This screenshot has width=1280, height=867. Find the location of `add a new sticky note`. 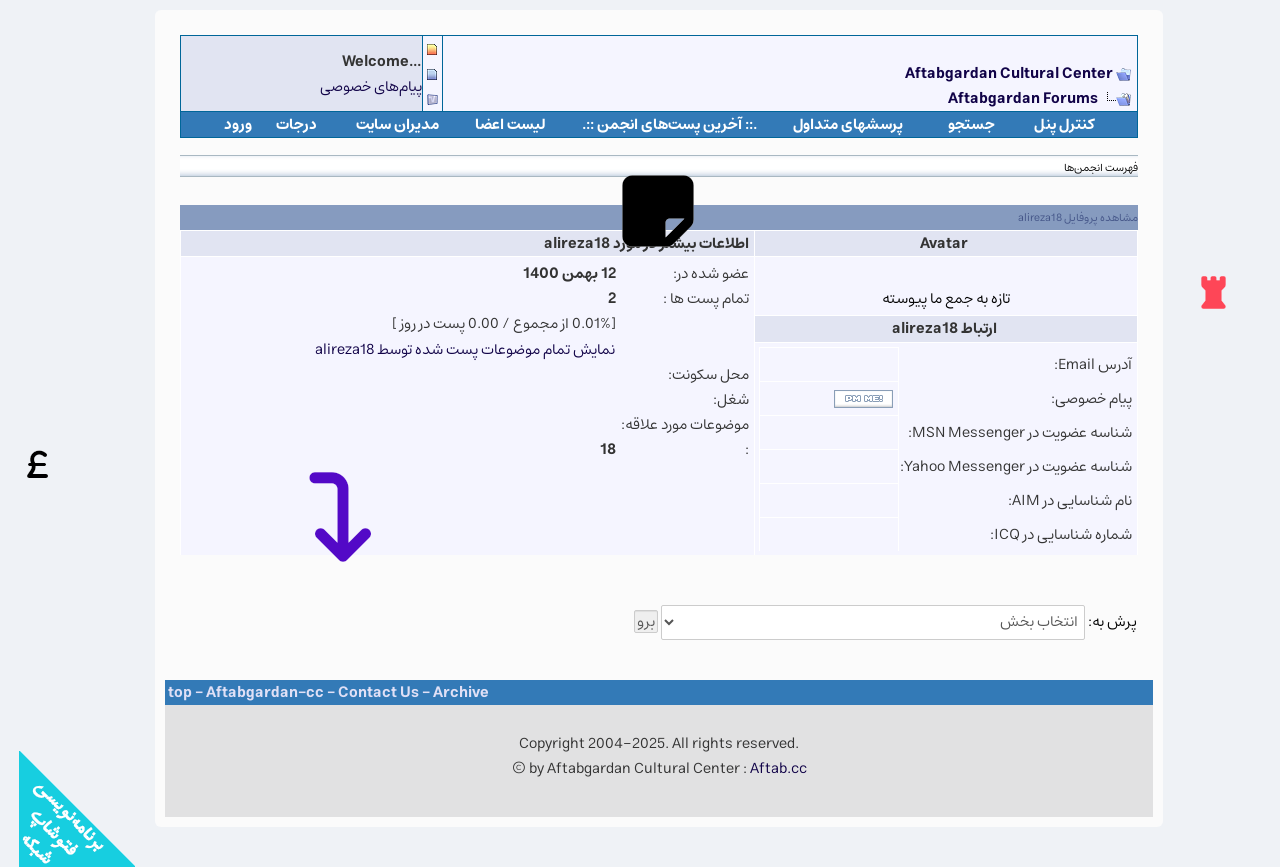

add a new sticky note is located at coordinates (658, 211).